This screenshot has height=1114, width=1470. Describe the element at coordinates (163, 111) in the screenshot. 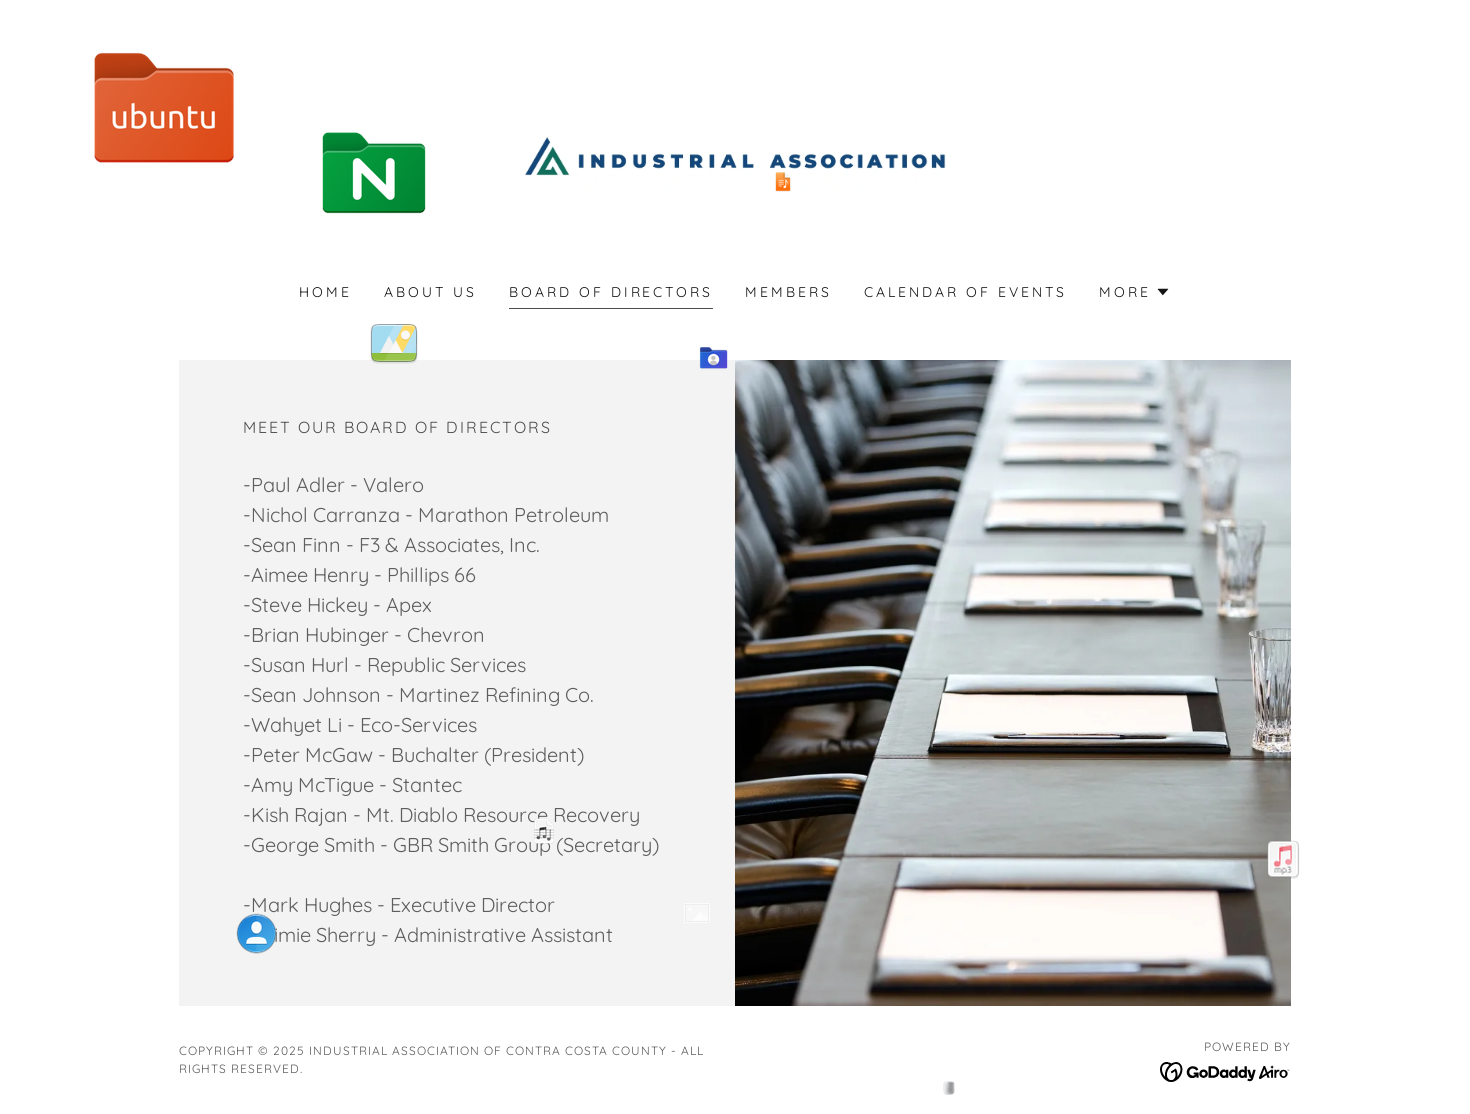

I see `open ubuntu-related files folder` at that location.